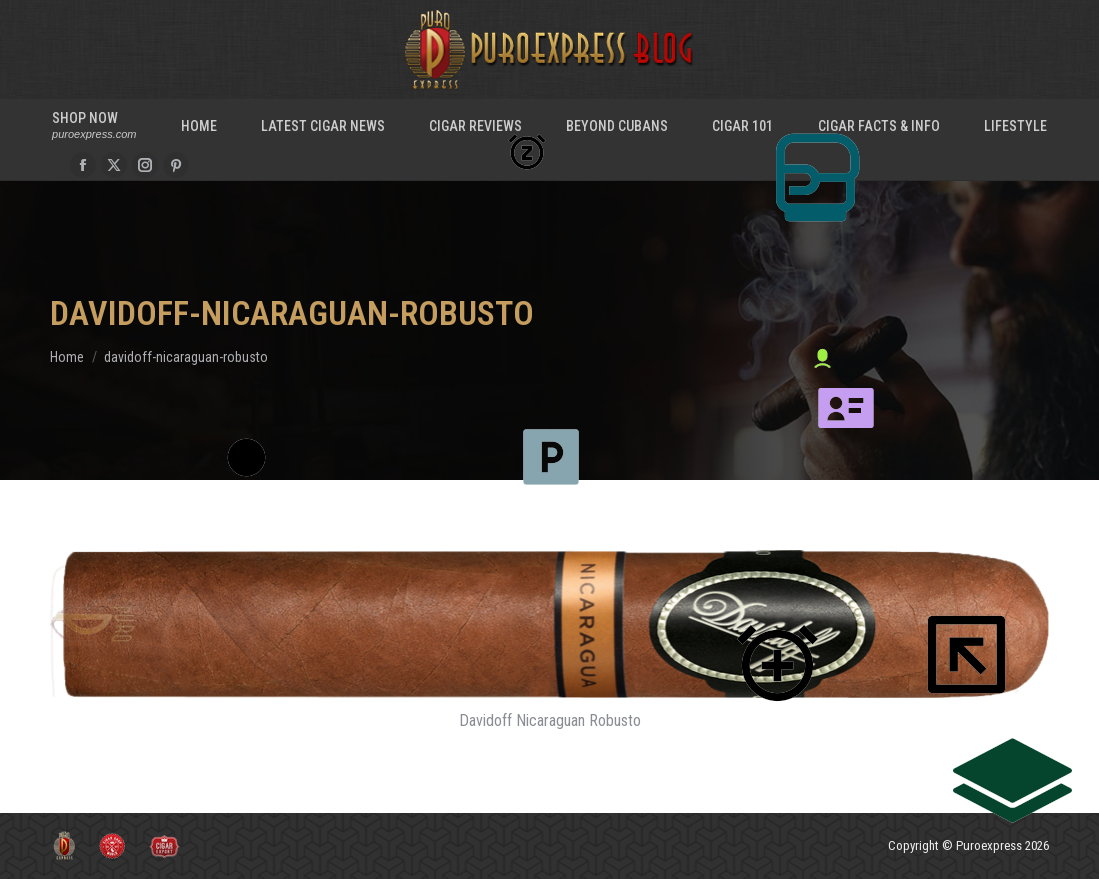 The height and width of the screenshot is (879, 1099). Describe the element at coordinates (527, 151) in the screenshot. I see `snooze an active alarm` at that location.